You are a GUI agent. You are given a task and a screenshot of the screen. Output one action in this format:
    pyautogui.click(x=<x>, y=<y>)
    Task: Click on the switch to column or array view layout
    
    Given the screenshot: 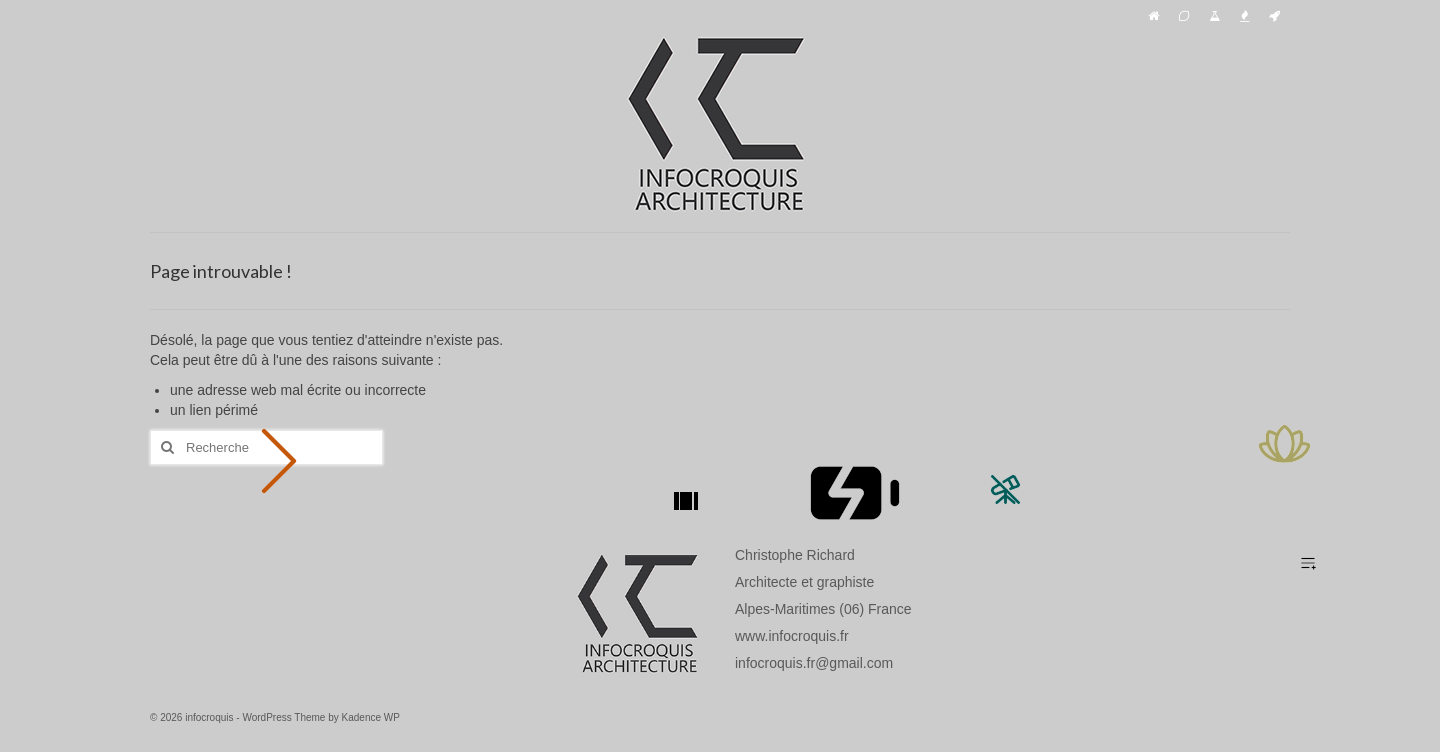 What is the action you would take?
    pyautogui.click(x=685, y=501)
    